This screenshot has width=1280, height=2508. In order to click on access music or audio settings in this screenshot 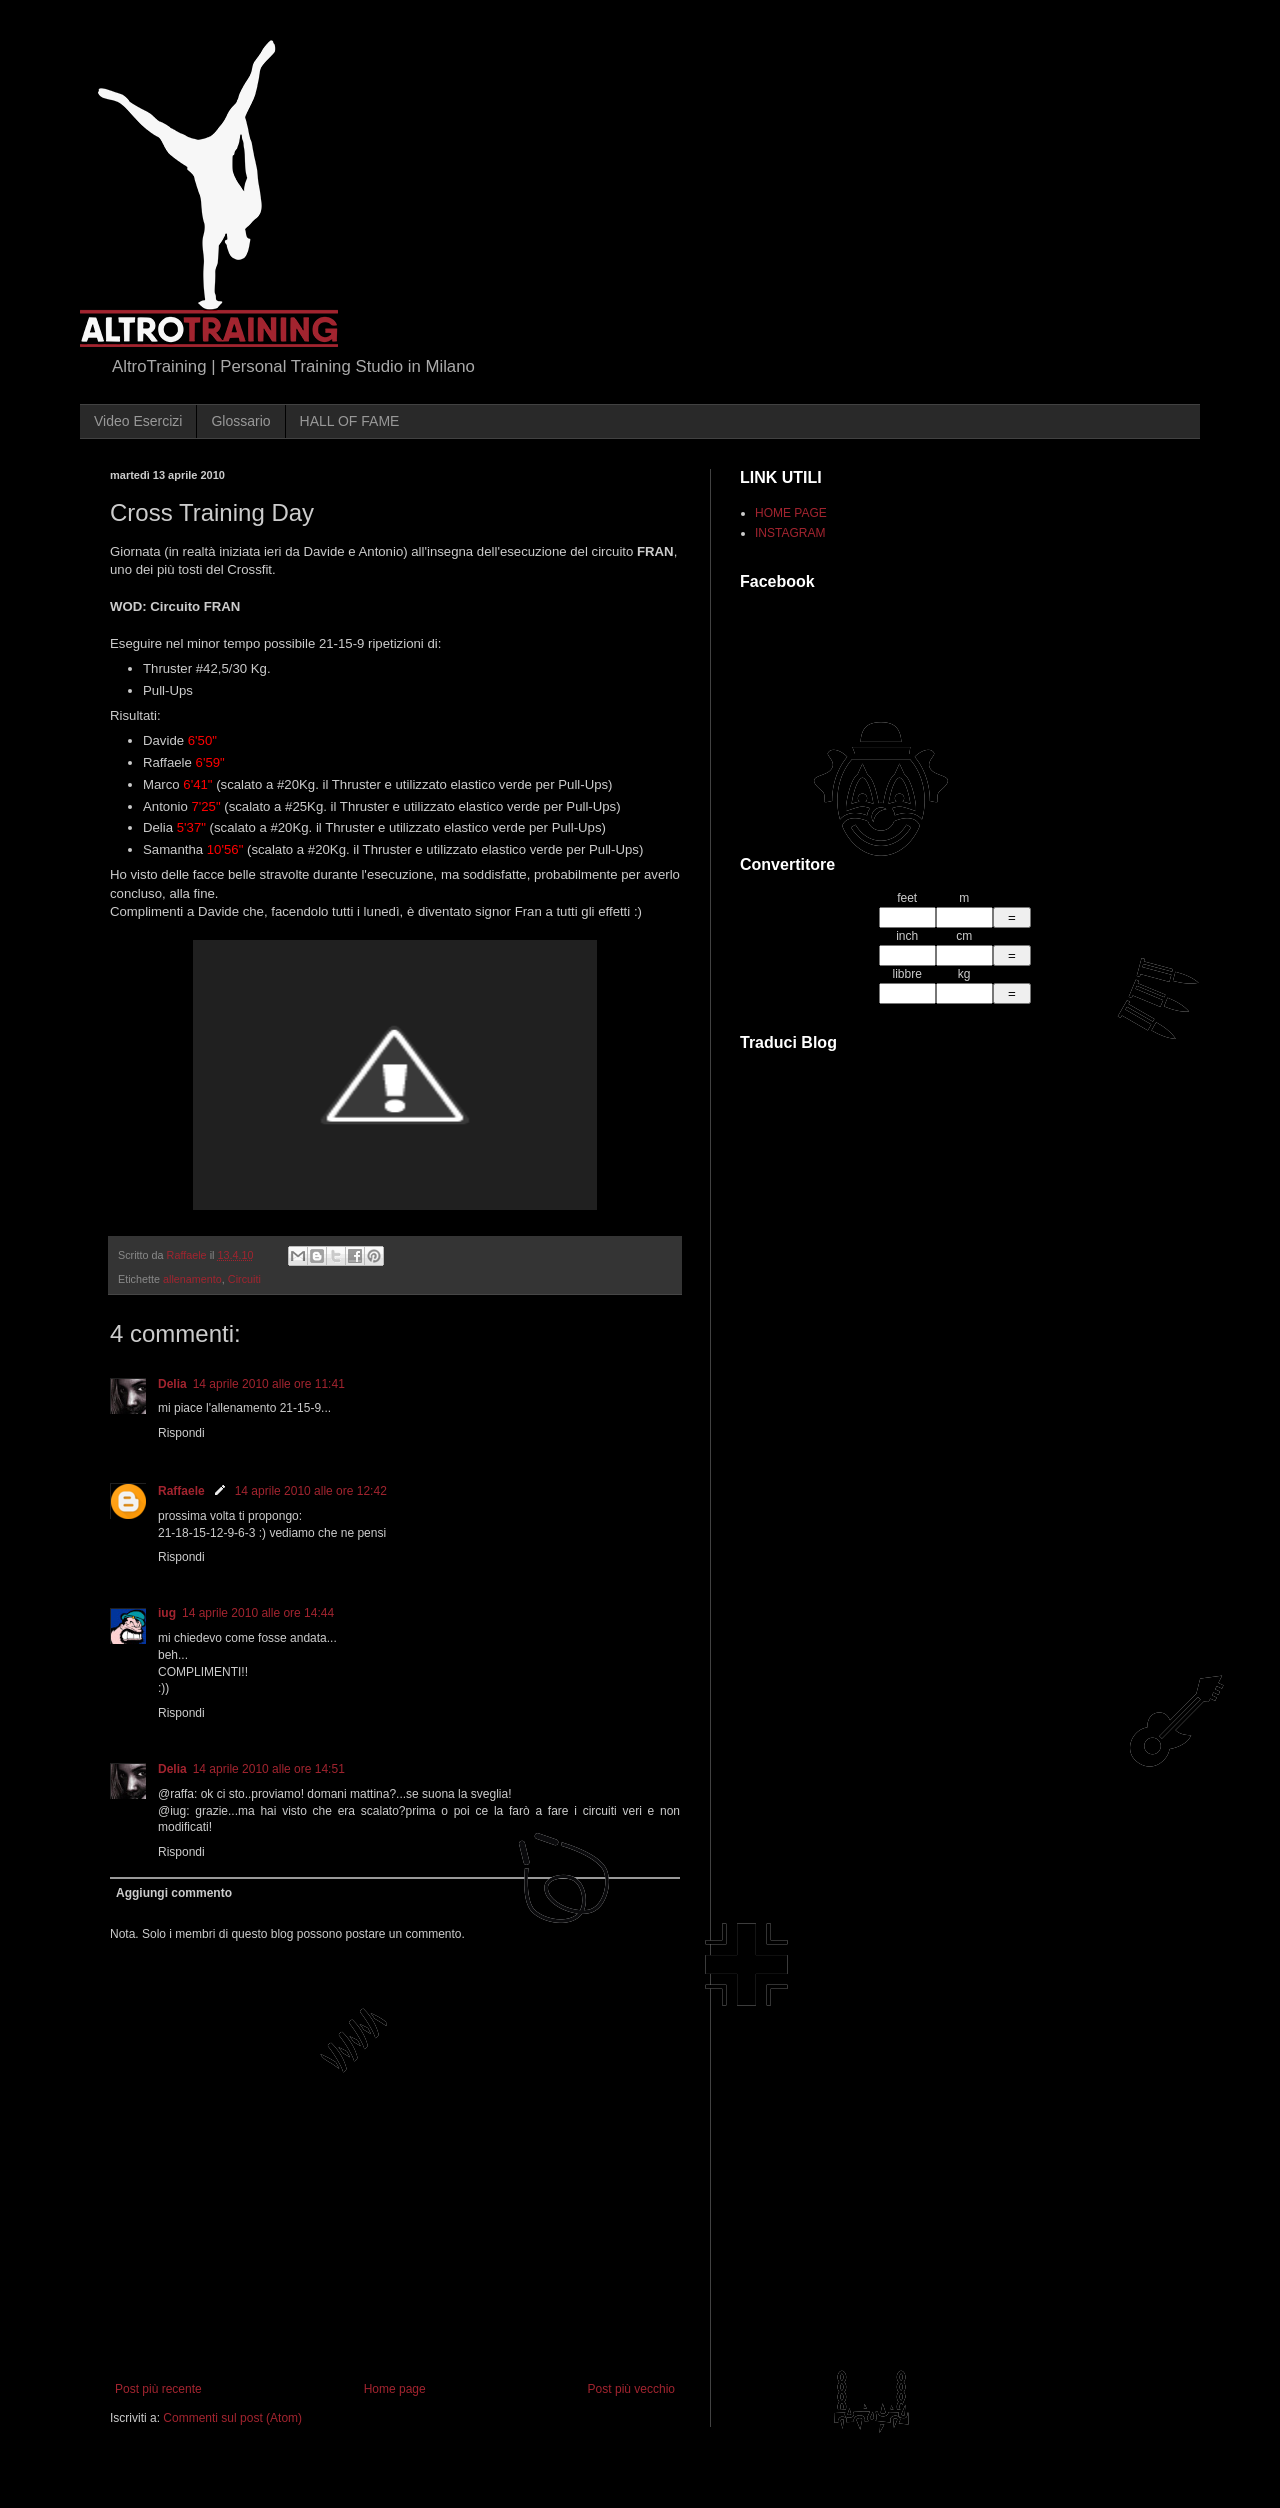, I will do `click(1176, 1721)`.